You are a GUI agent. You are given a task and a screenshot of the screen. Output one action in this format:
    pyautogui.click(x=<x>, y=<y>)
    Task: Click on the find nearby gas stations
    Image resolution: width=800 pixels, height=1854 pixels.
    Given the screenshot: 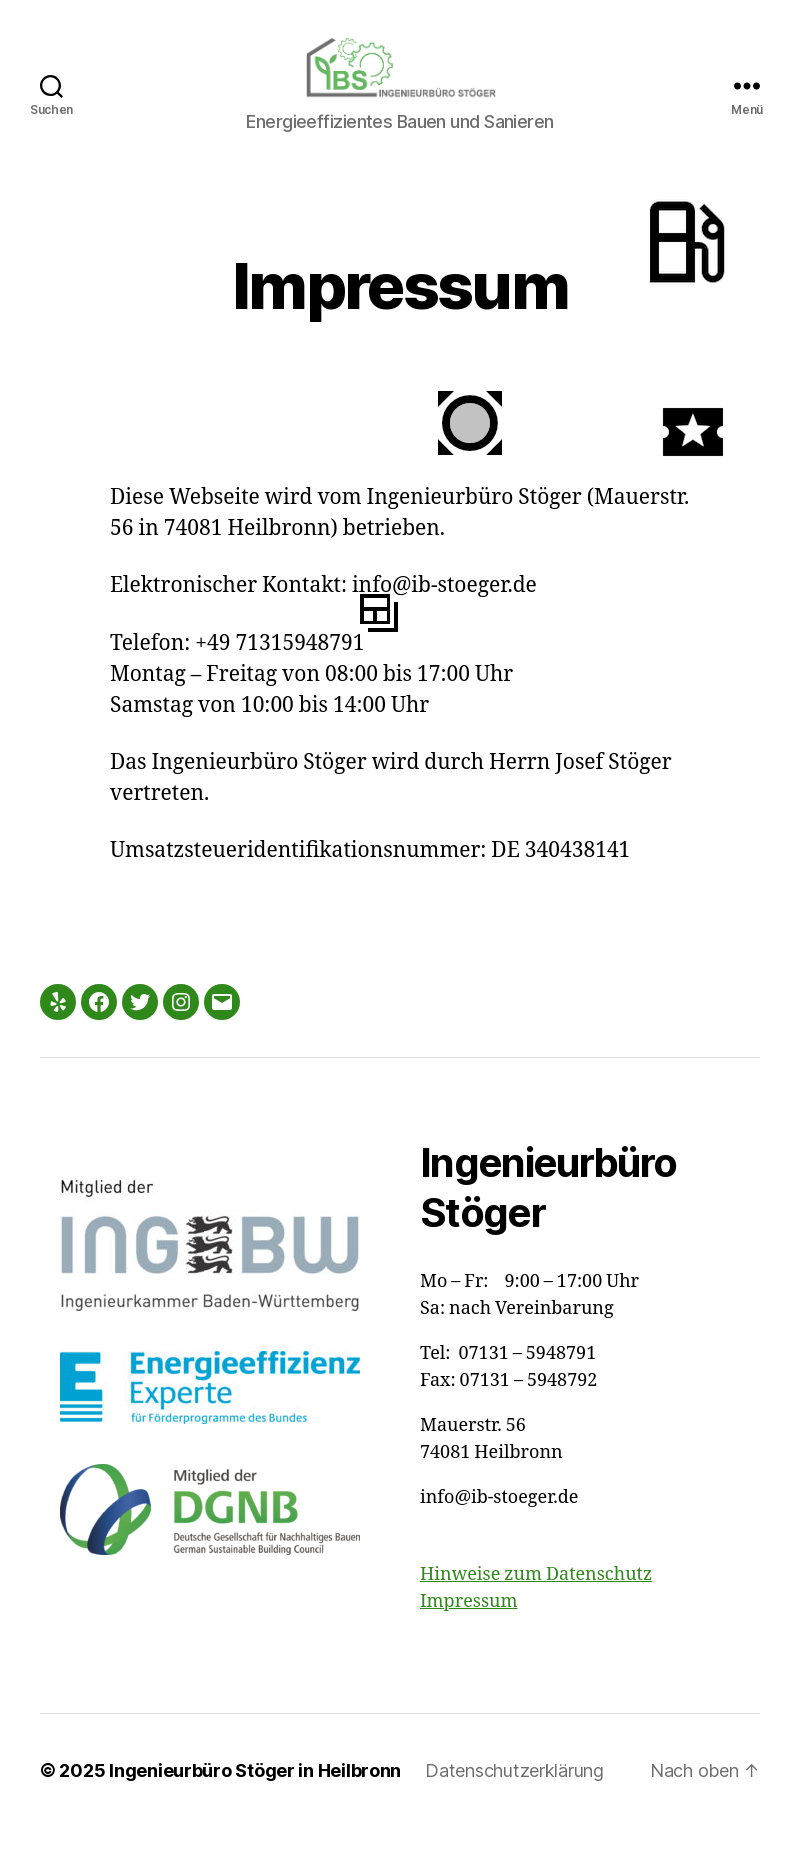 What is the action you would take?
    pyautogui.click(x=686, y=242)
    